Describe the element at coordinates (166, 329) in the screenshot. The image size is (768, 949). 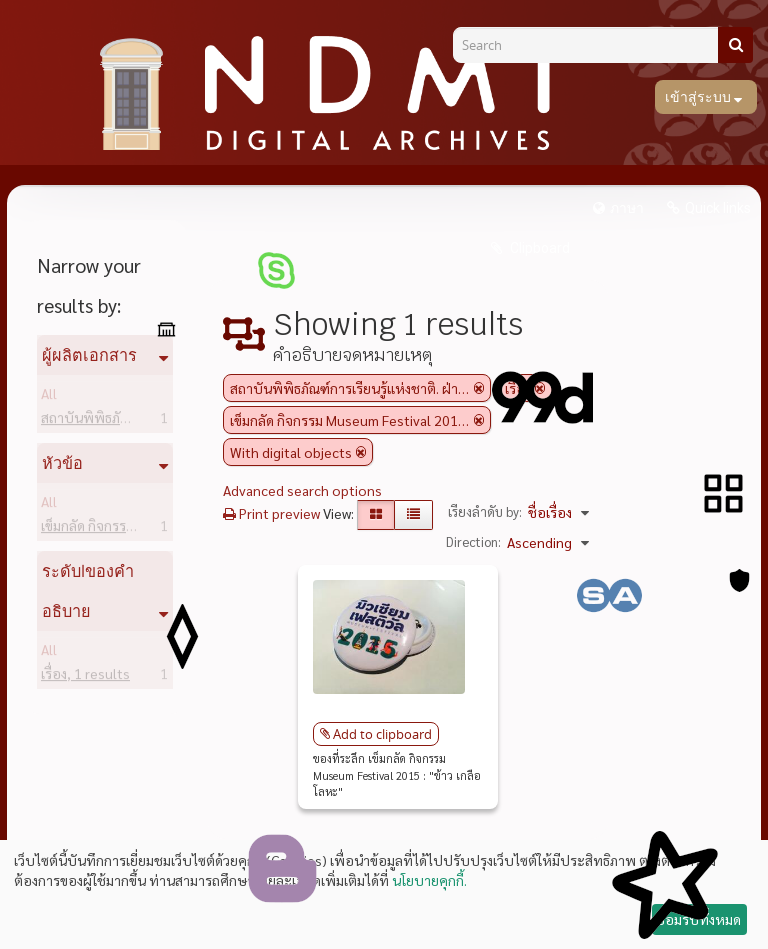
I see `access government services` at that location.